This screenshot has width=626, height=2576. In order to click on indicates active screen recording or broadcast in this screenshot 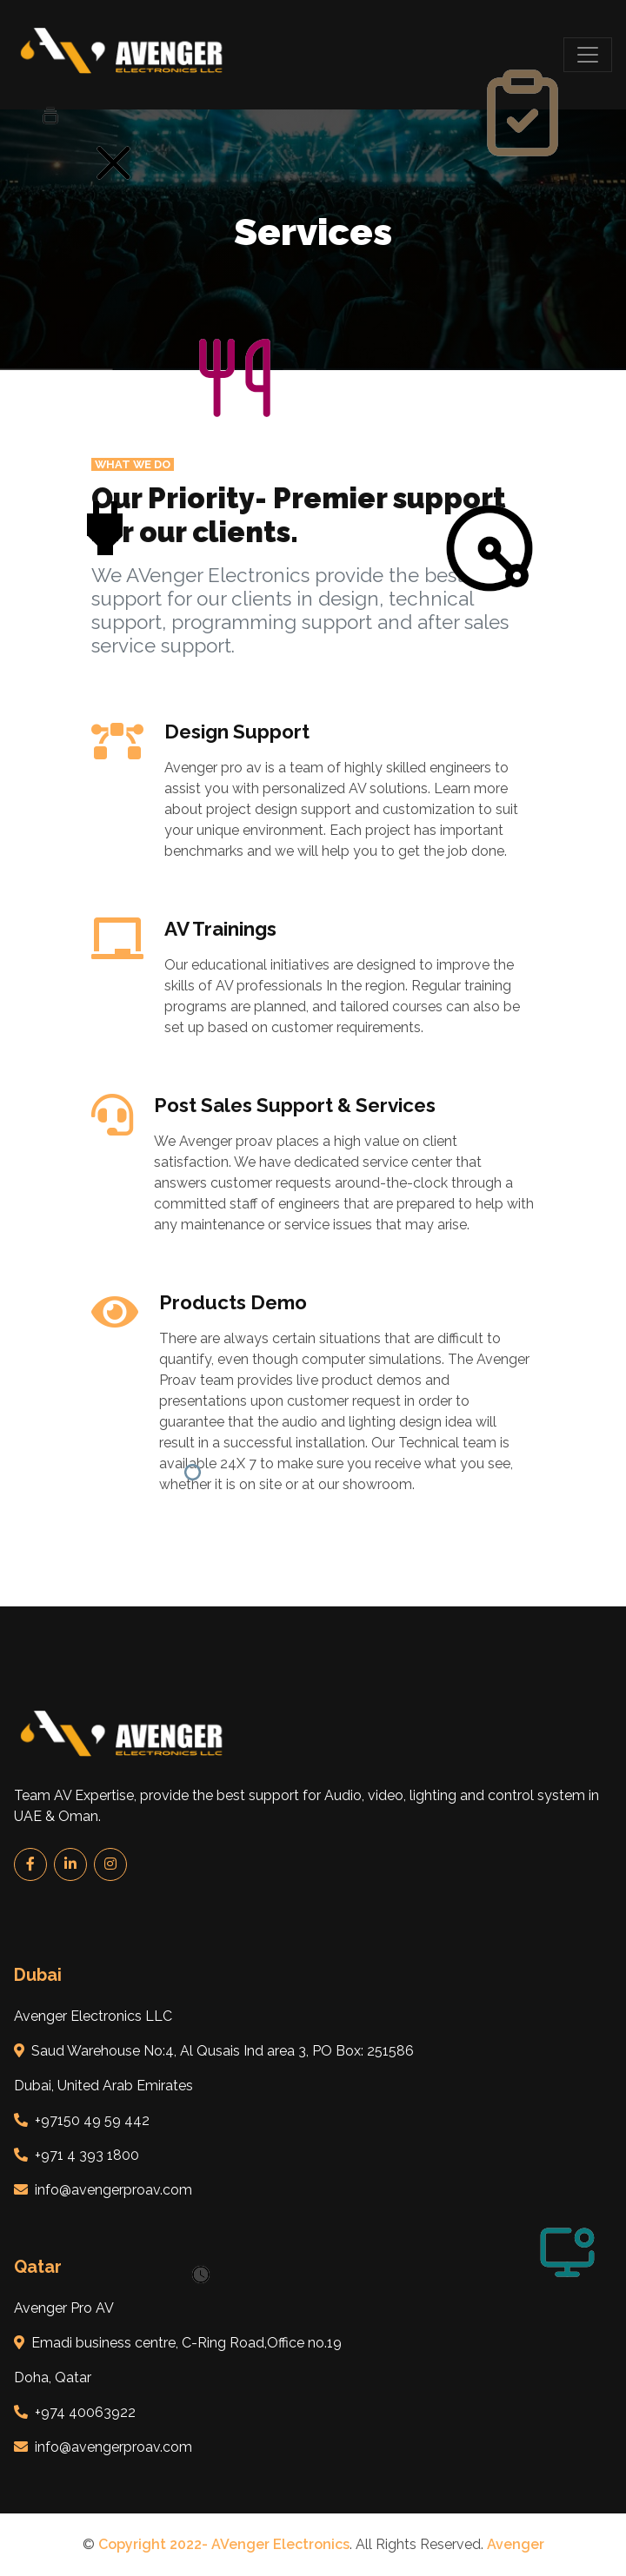, I will do `click(567, 2252)`.